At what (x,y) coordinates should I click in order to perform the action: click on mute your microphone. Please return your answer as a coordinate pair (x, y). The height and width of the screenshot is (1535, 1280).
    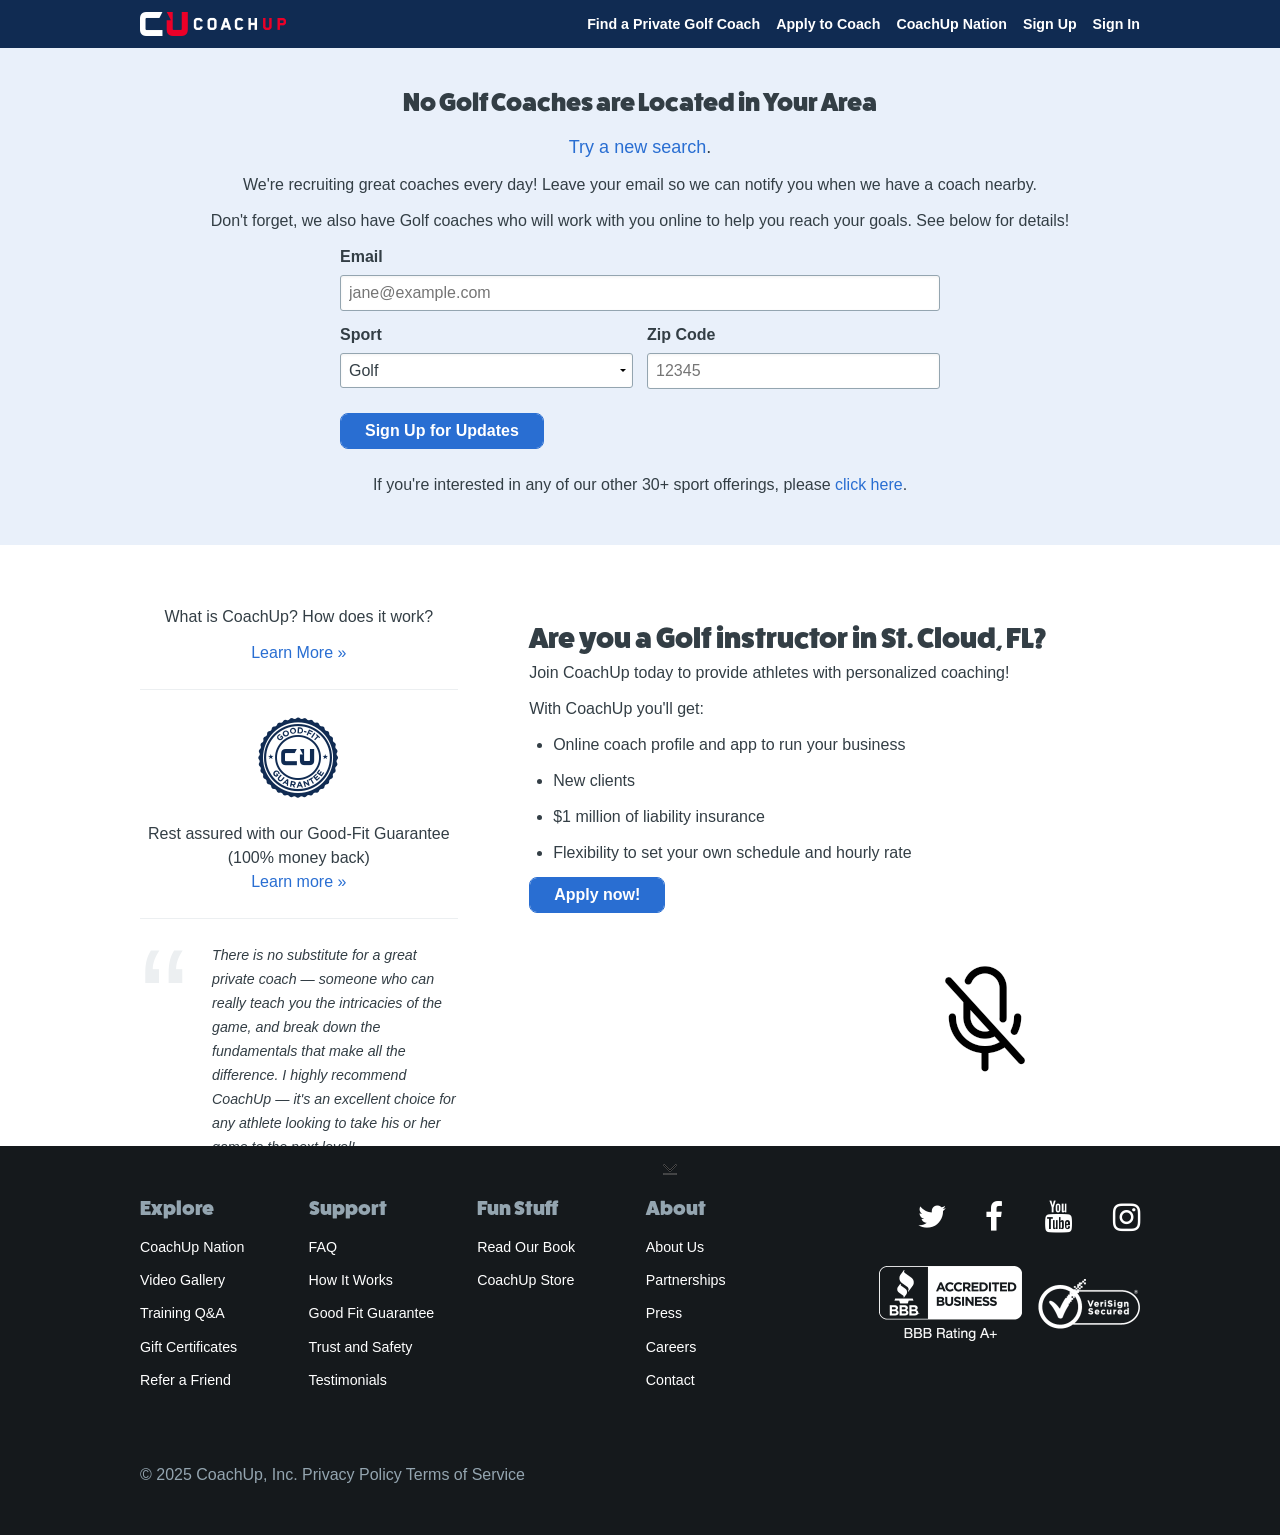
    Looking at the image, I should click on (985, 1017).